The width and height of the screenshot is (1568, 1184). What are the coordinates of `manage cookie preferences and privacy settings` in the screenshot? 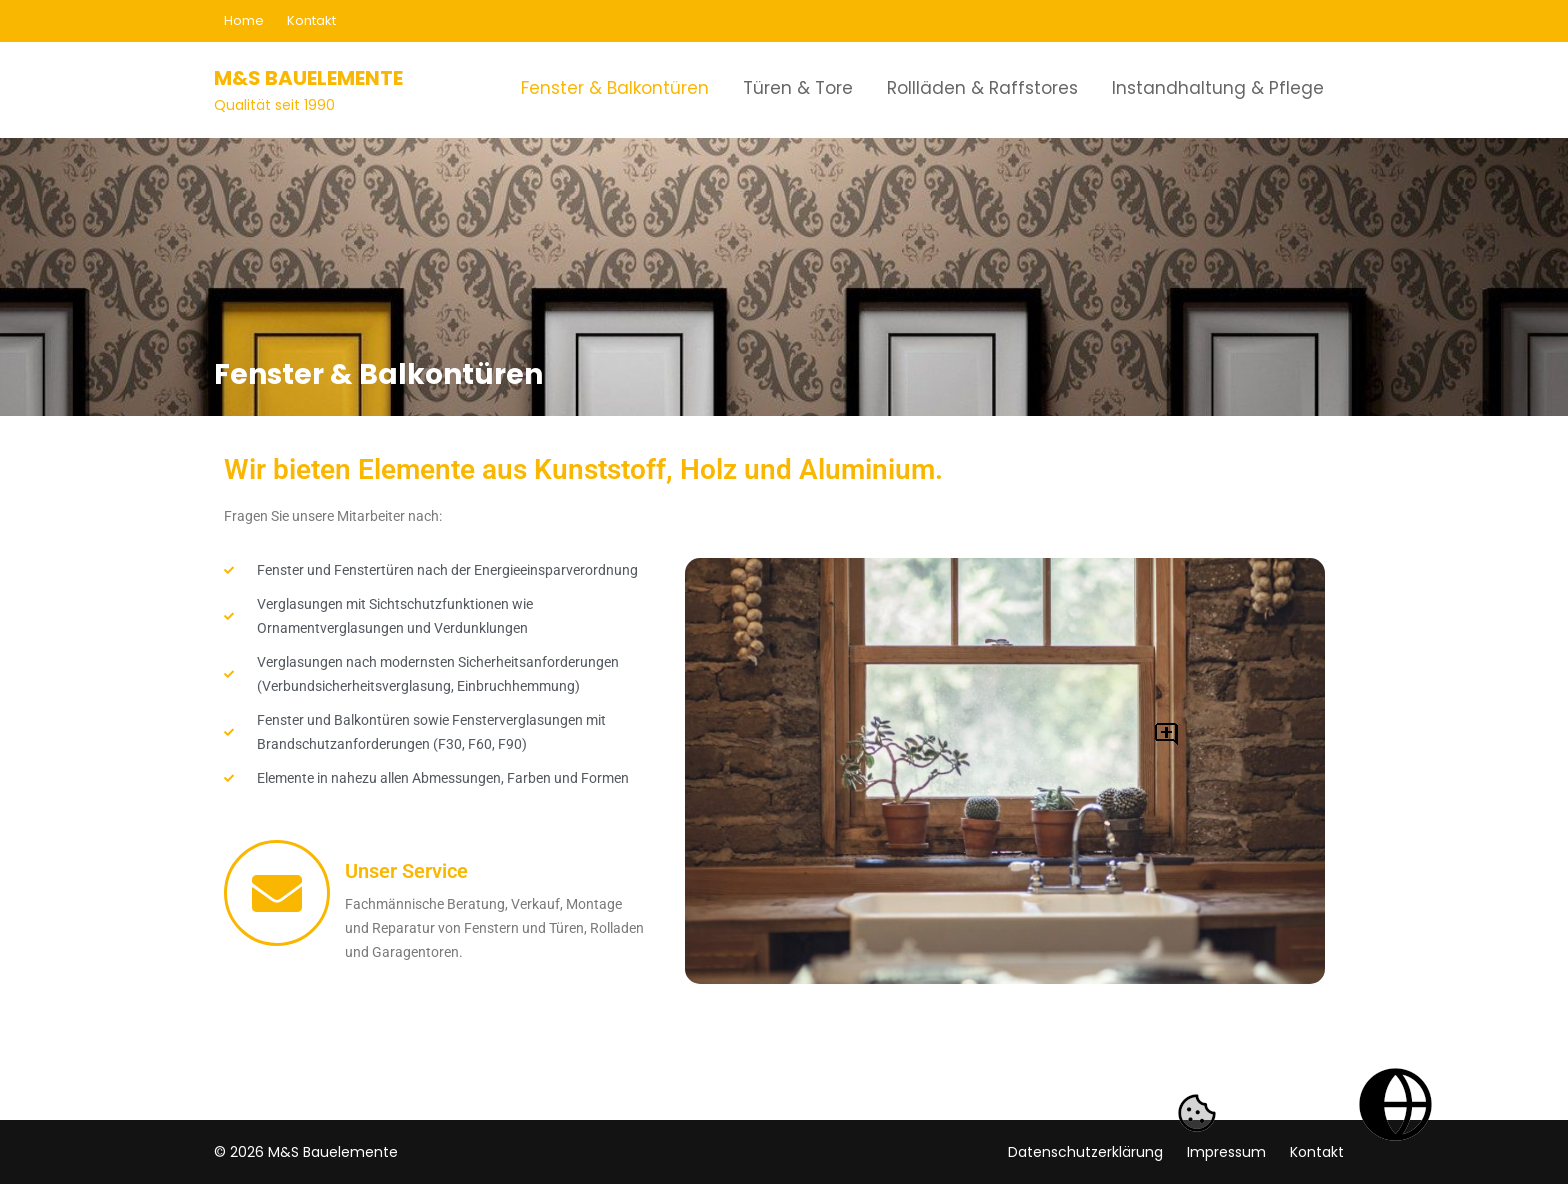 It's located at (1197, 1113).